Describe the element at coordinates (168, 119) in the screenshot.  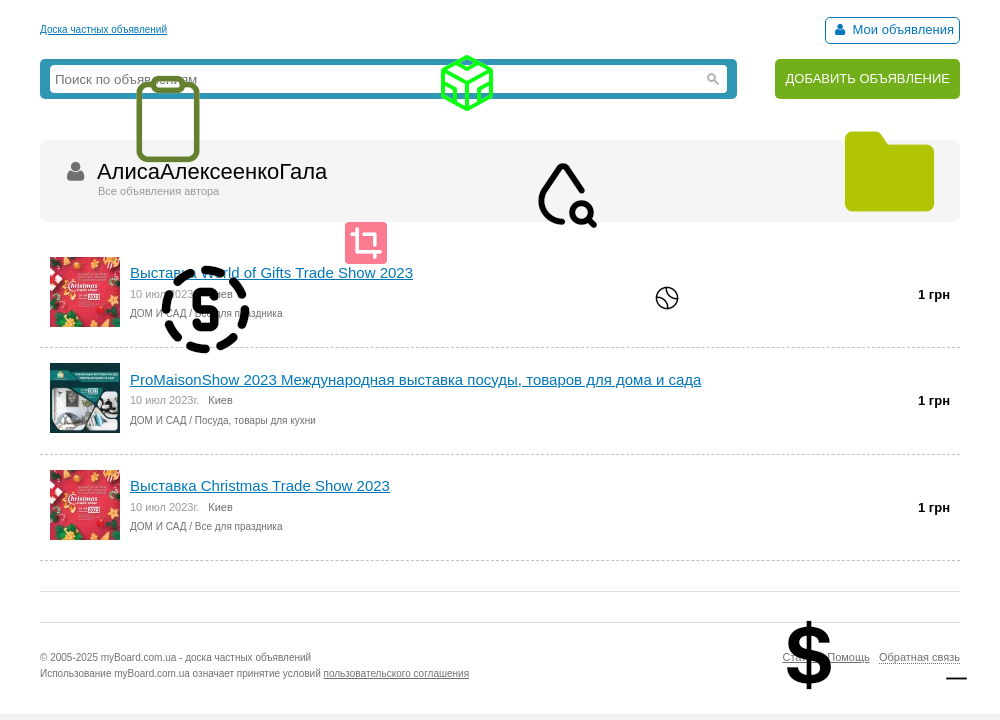
I see `access clipboard contents` at that location.